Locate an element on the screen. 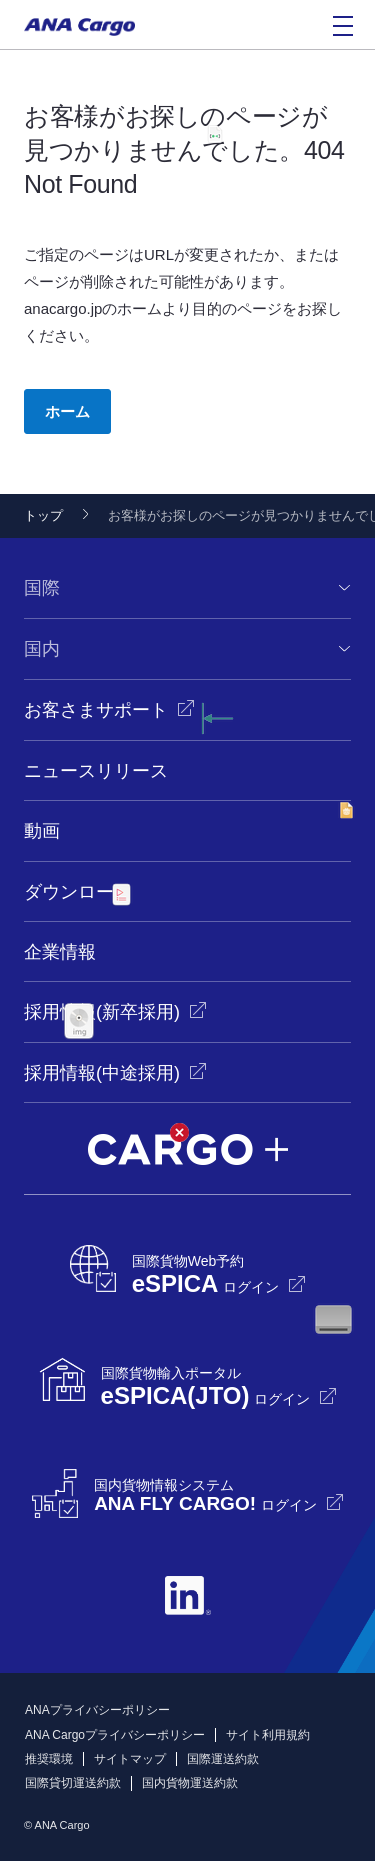 The height and width of the screenshot is (1861, 375). stop or cancel the current action is located at coordinates (179, 1132).